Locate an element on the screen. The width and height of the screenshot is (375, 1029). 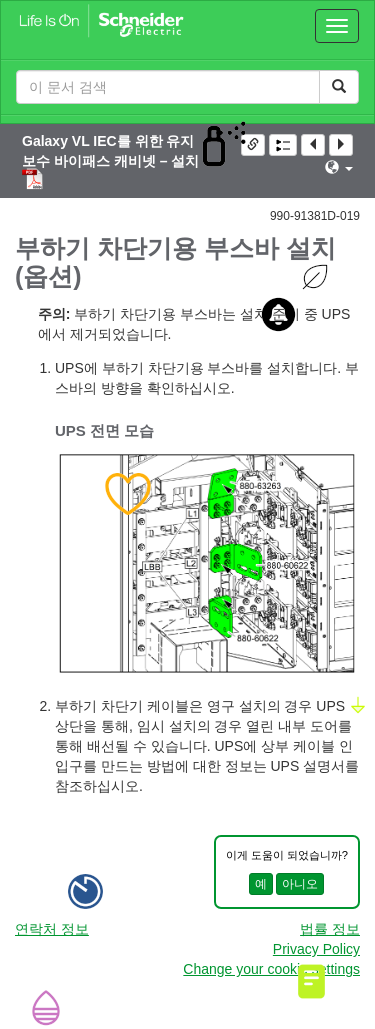
apply spray or mist effect is located at coordinates (223, 144).